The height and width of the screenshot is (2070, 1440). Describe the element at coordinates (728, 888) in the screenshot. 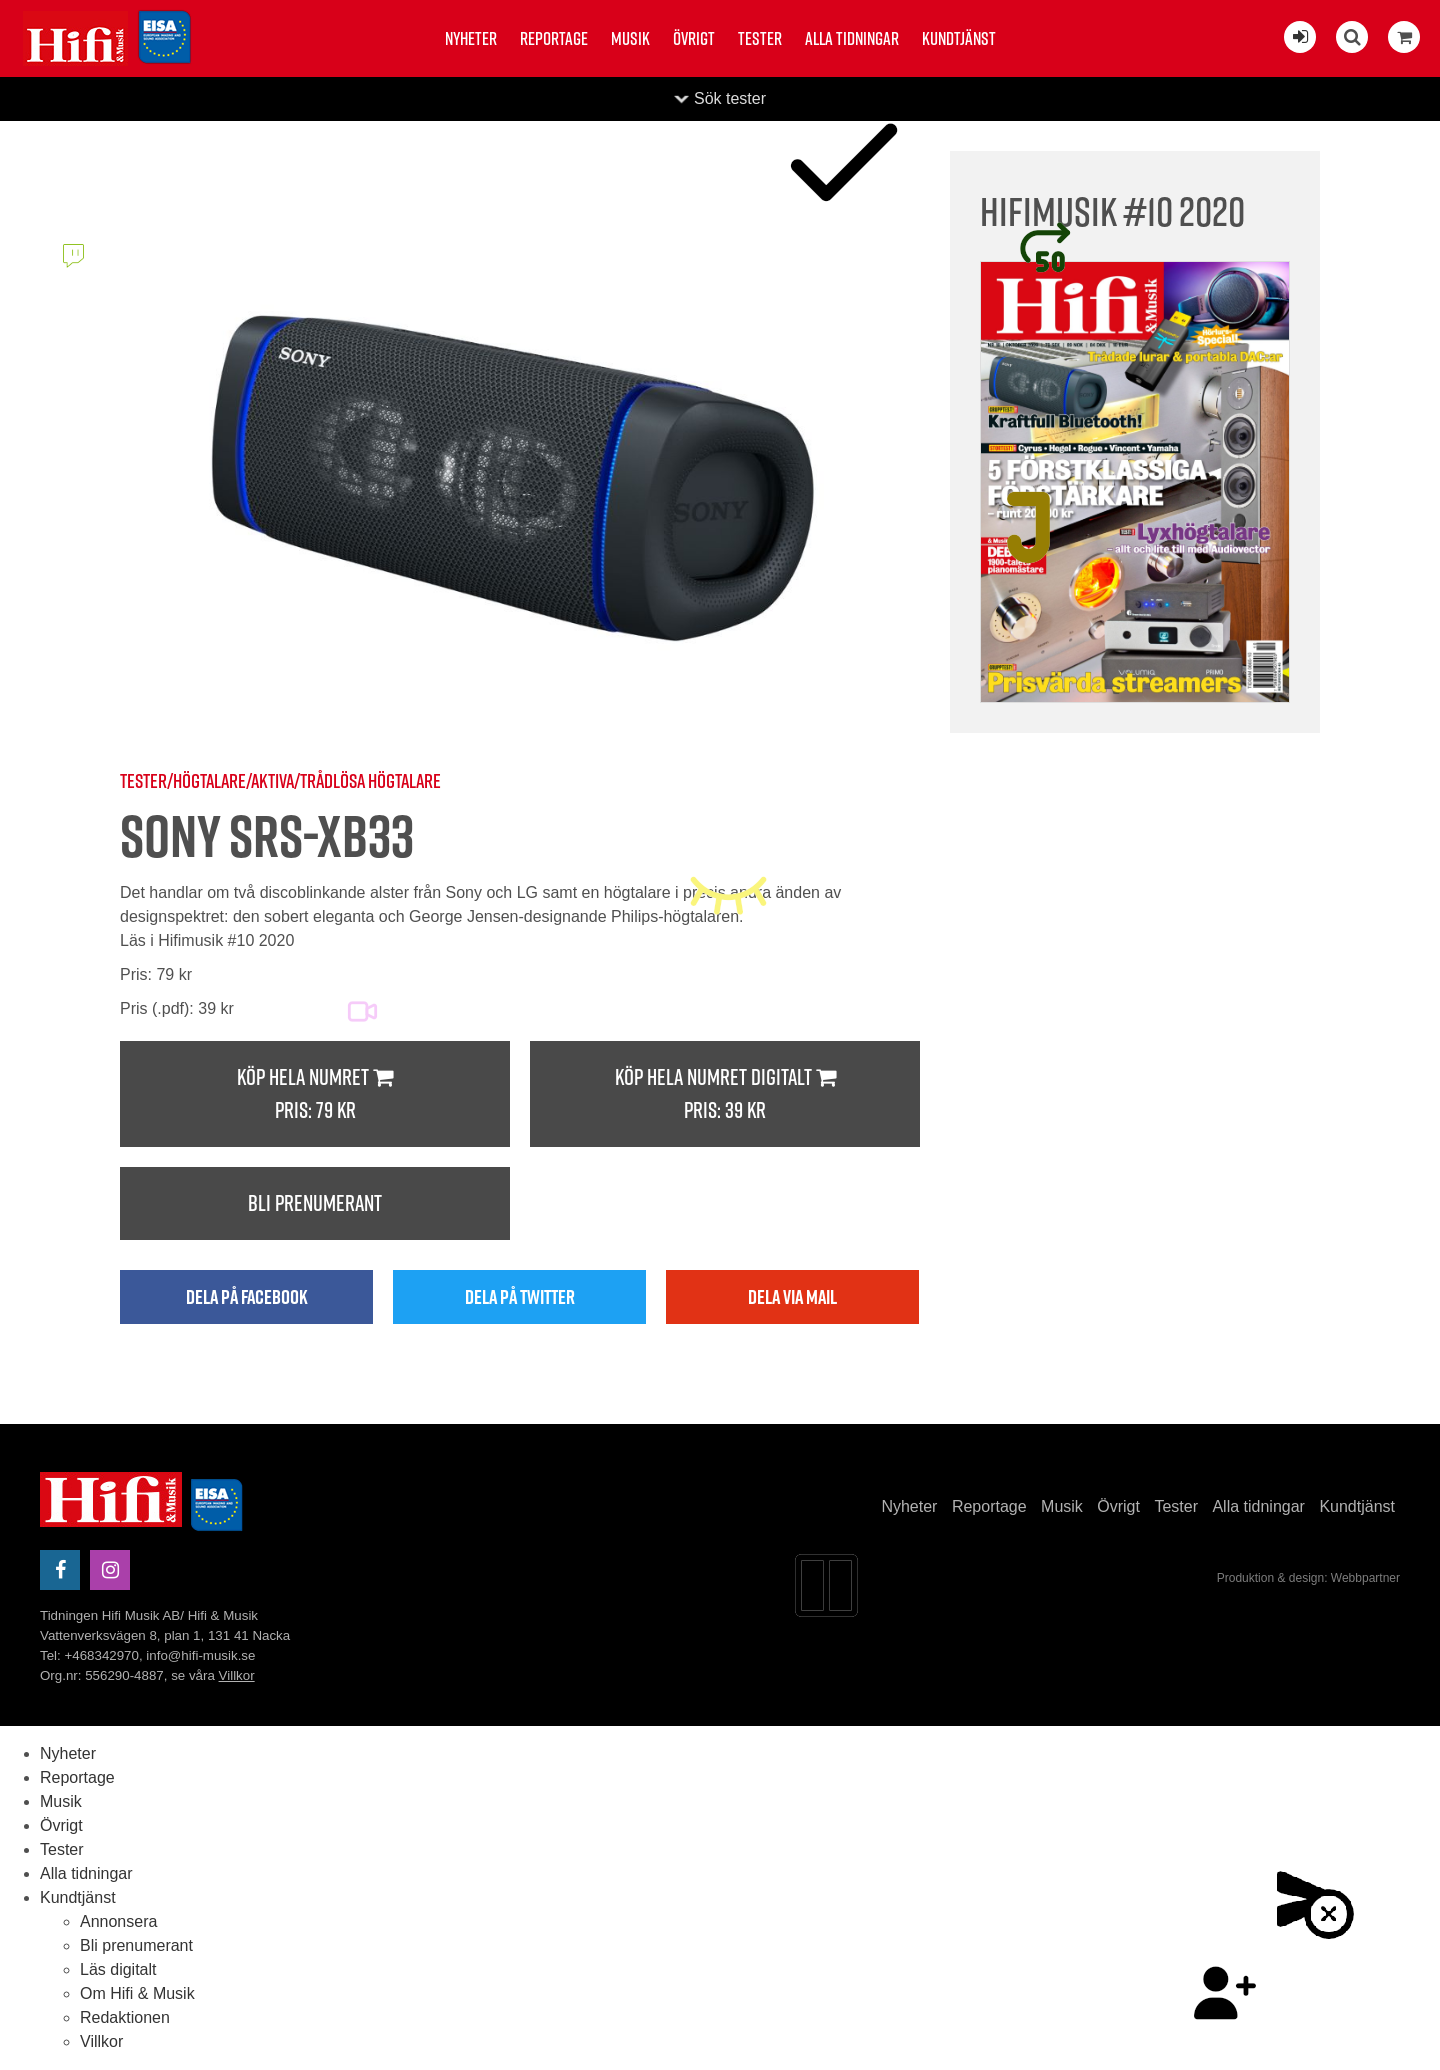

I see `hide password or sensitive content` at that location.